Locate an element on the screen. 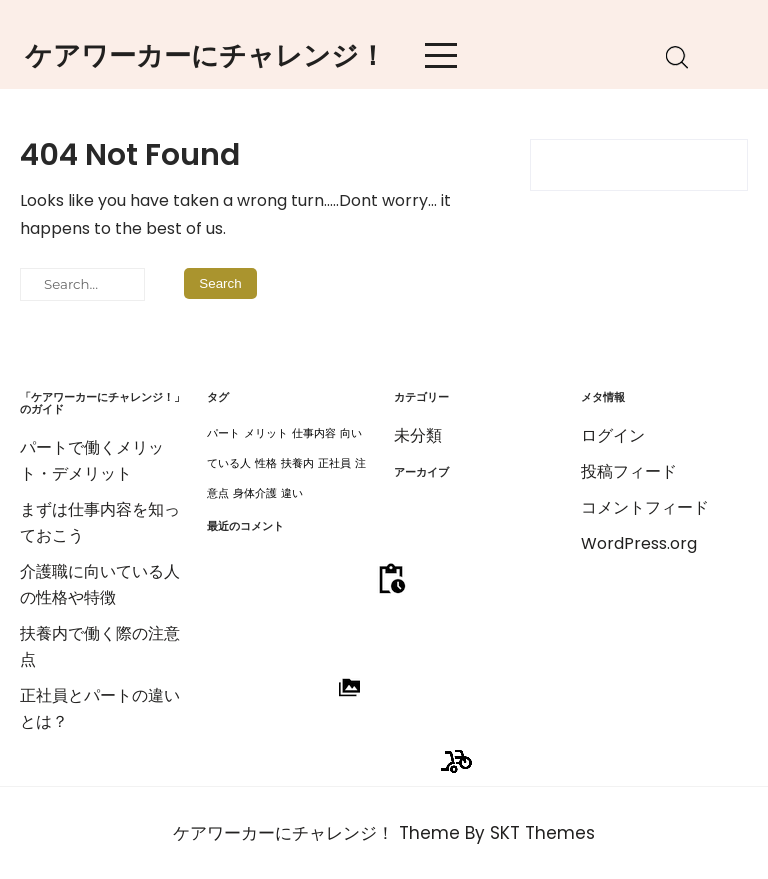 This screenshot has height=879, width=768. view bike and scooter rental options is located at coordinates (456, 761).